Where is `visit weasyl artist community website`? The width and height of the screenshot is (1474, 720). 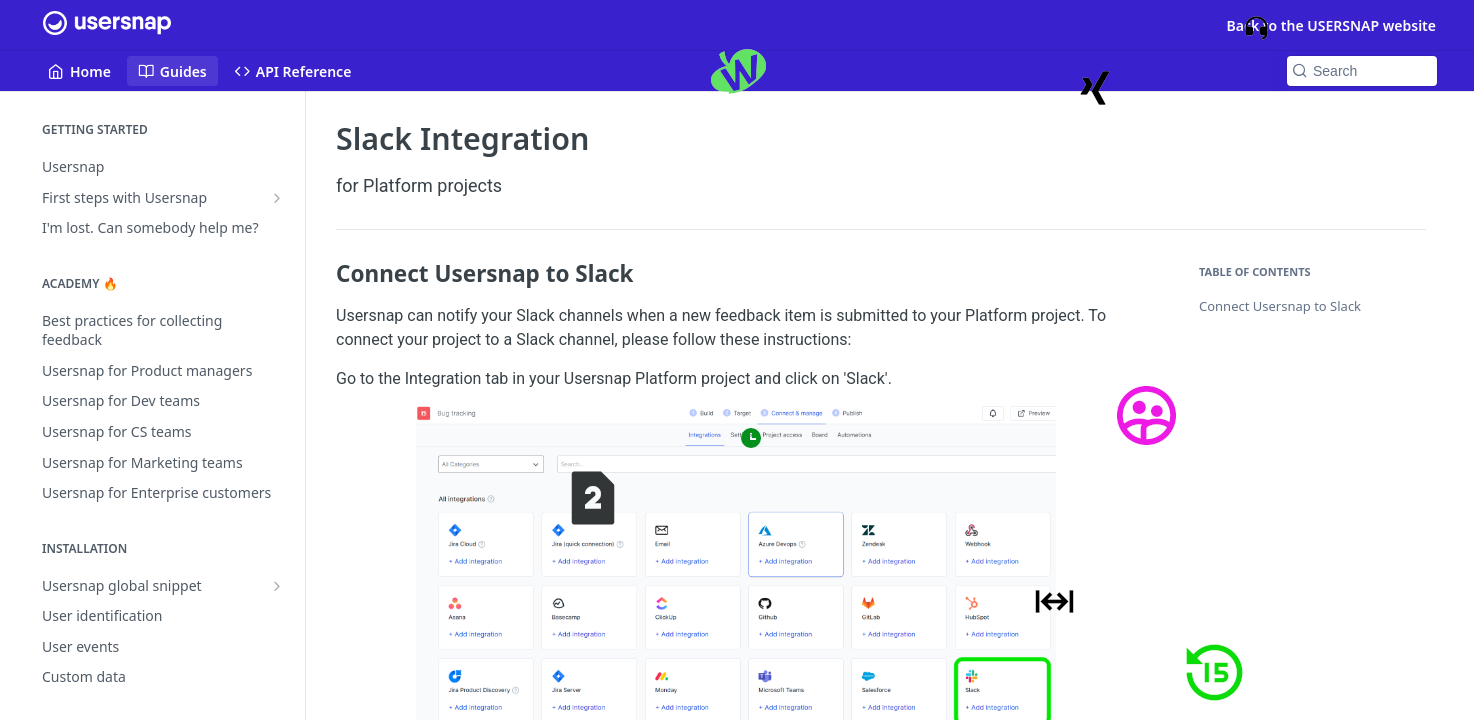 visit weasyl artist community website is located at coordinates (738, 71).